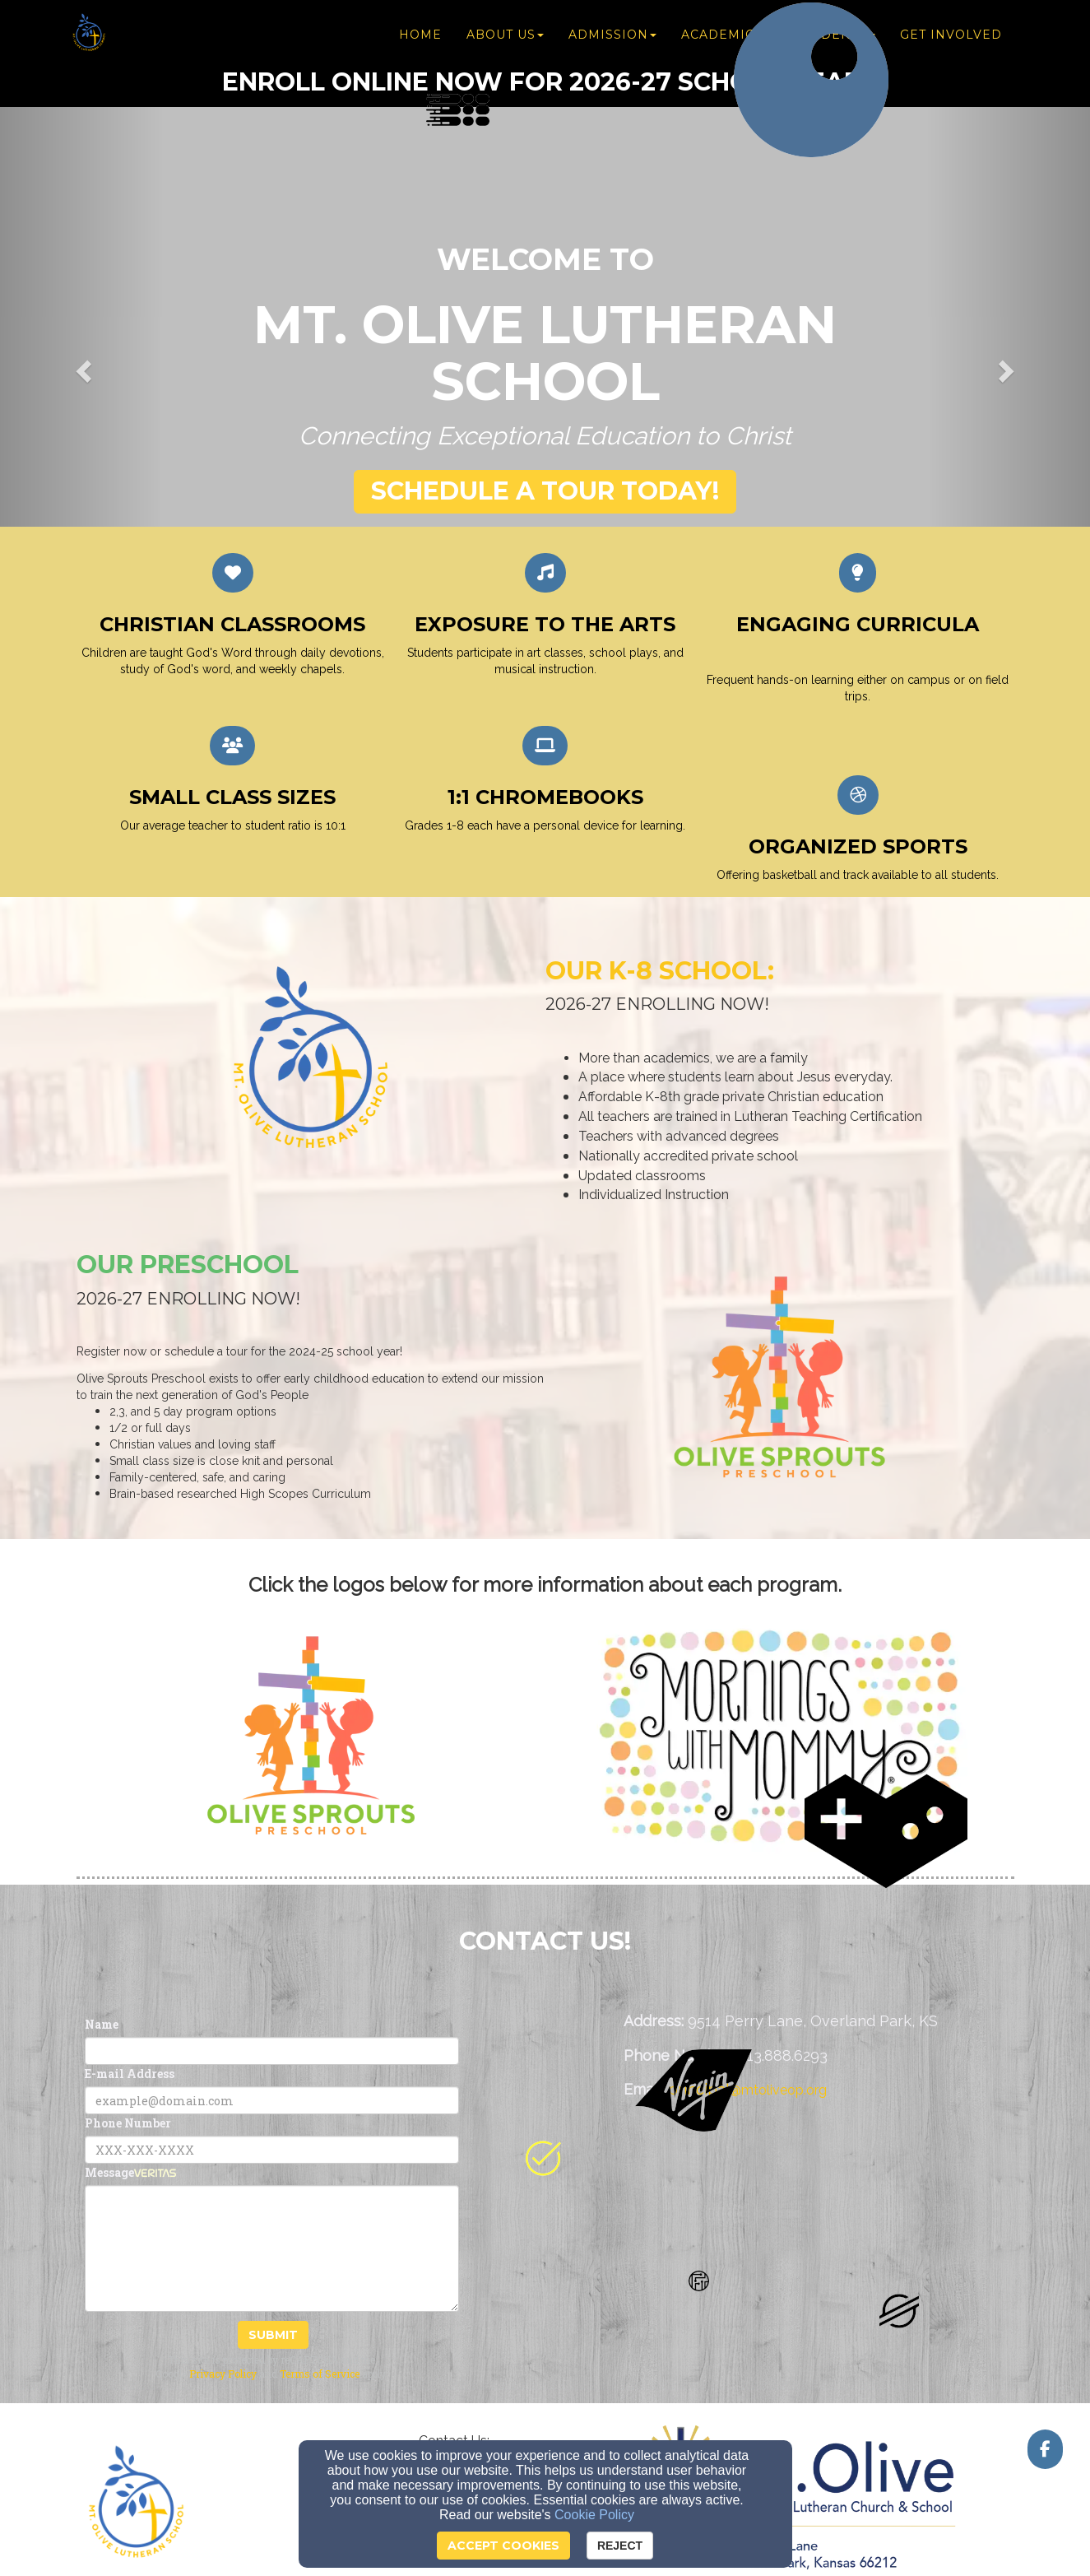  I want to click on stellar cryptocurrency logo, so click(899, 2311).